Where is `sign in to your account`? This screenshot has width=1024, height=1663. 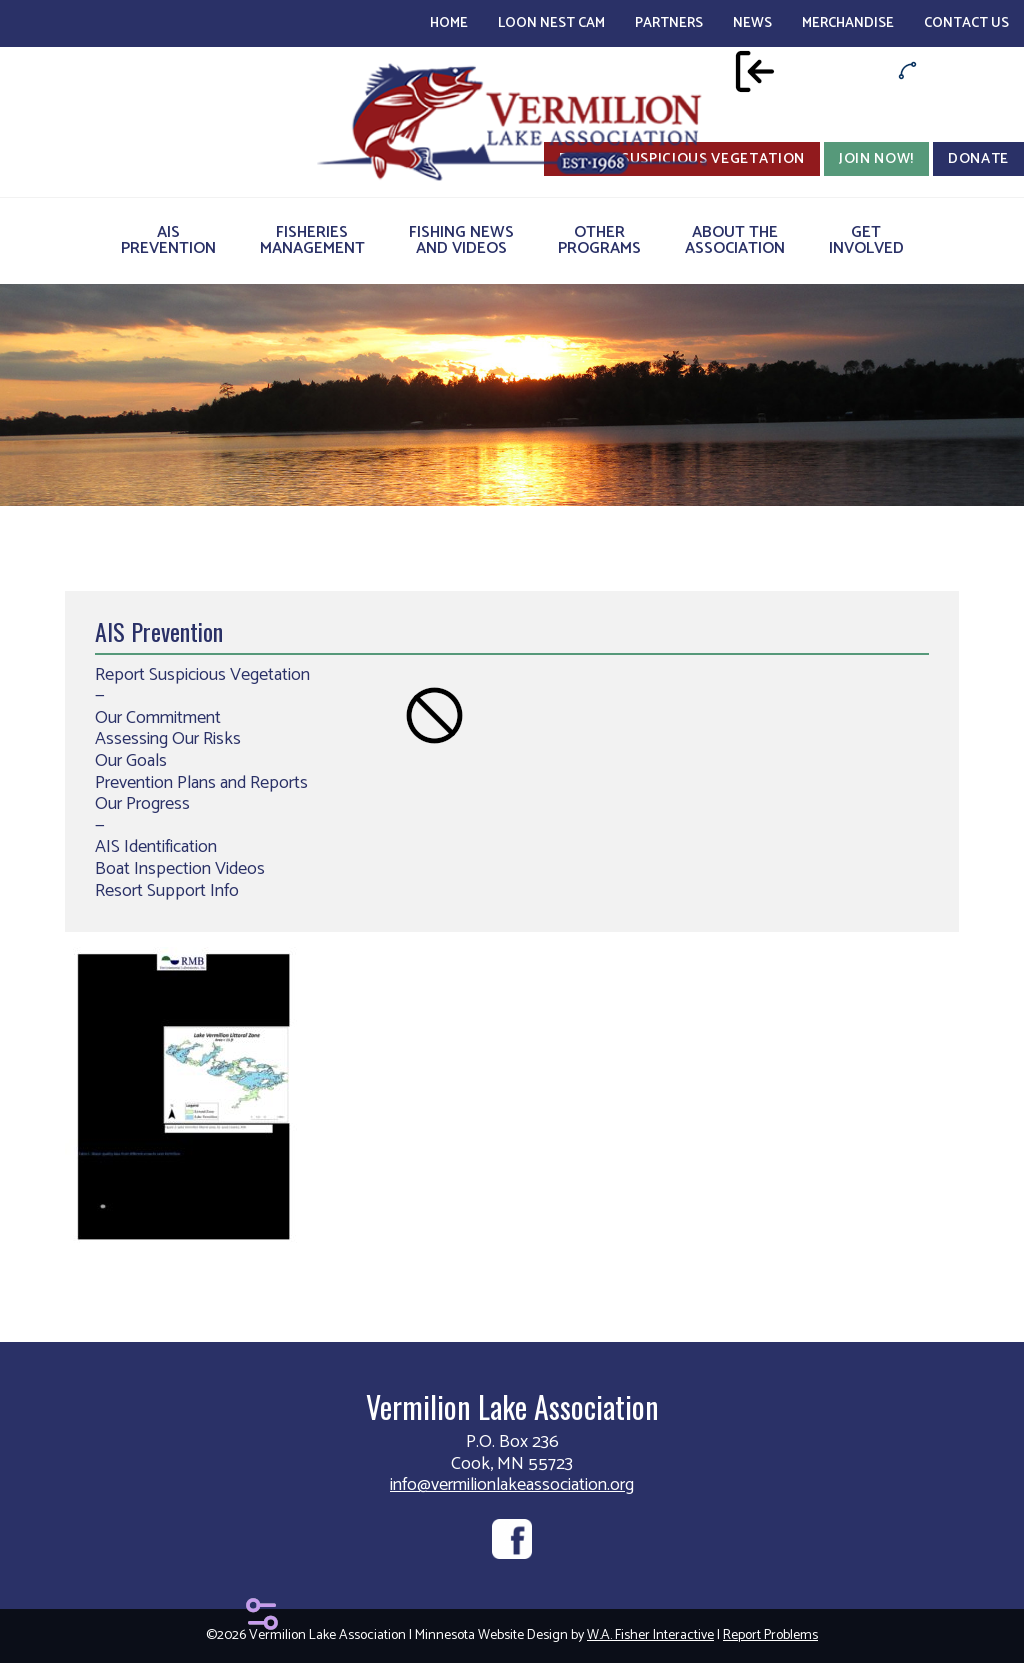
sign in to your account is located at coordinates (753, 71).